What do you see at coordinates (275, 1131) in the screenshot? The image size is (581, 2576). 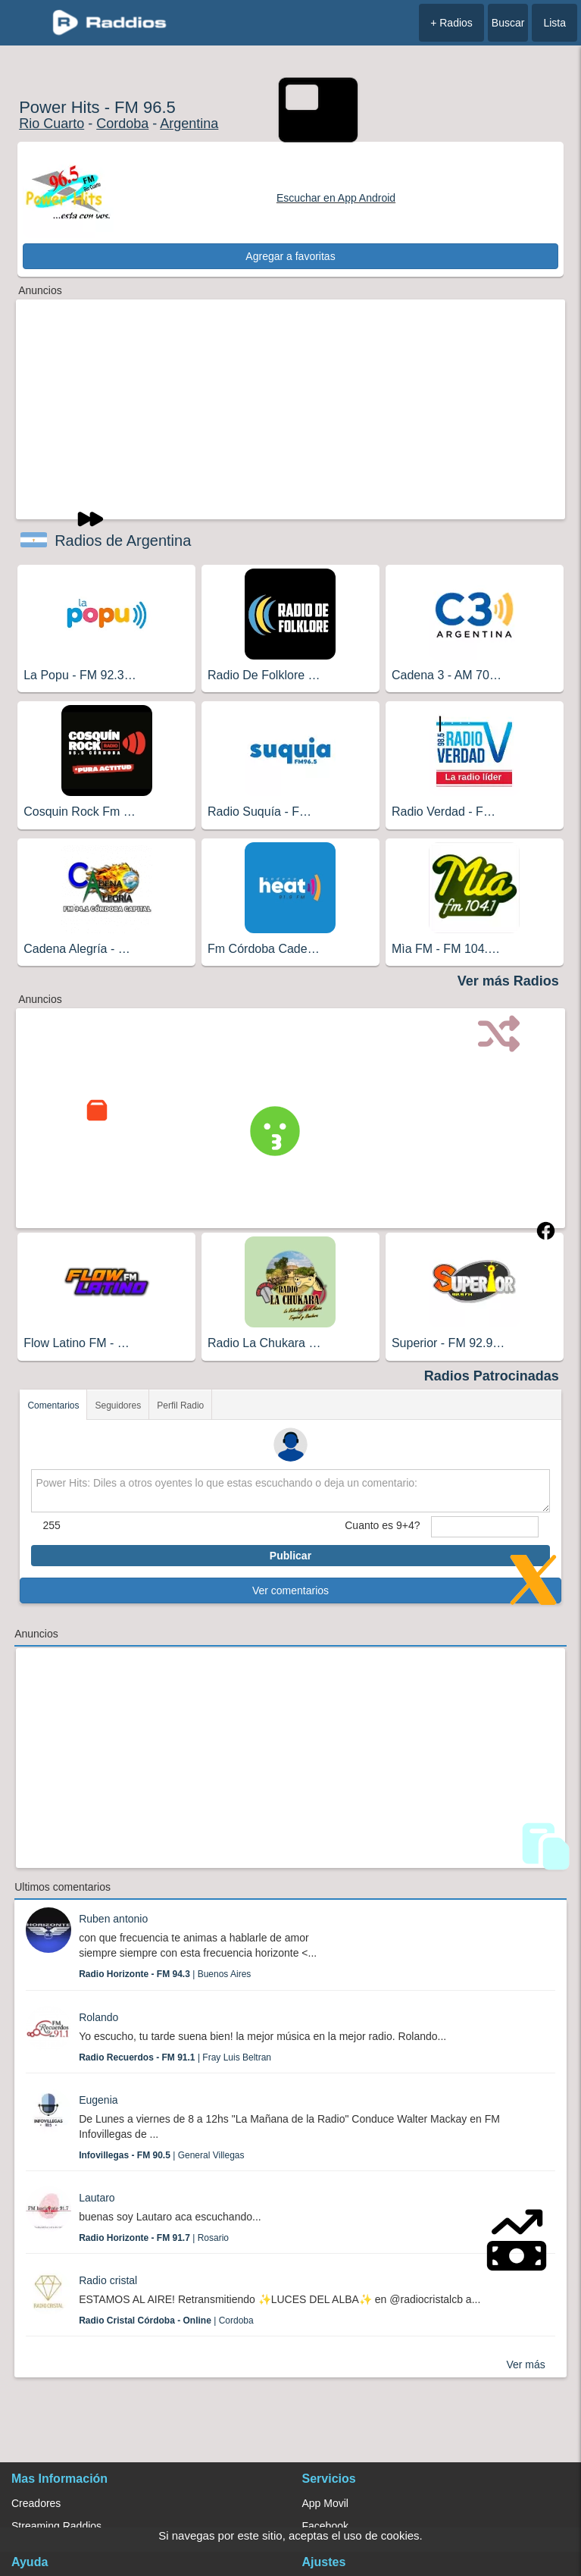 I see `send a kiss emoji in chat` at bounding box center [275, 1131].